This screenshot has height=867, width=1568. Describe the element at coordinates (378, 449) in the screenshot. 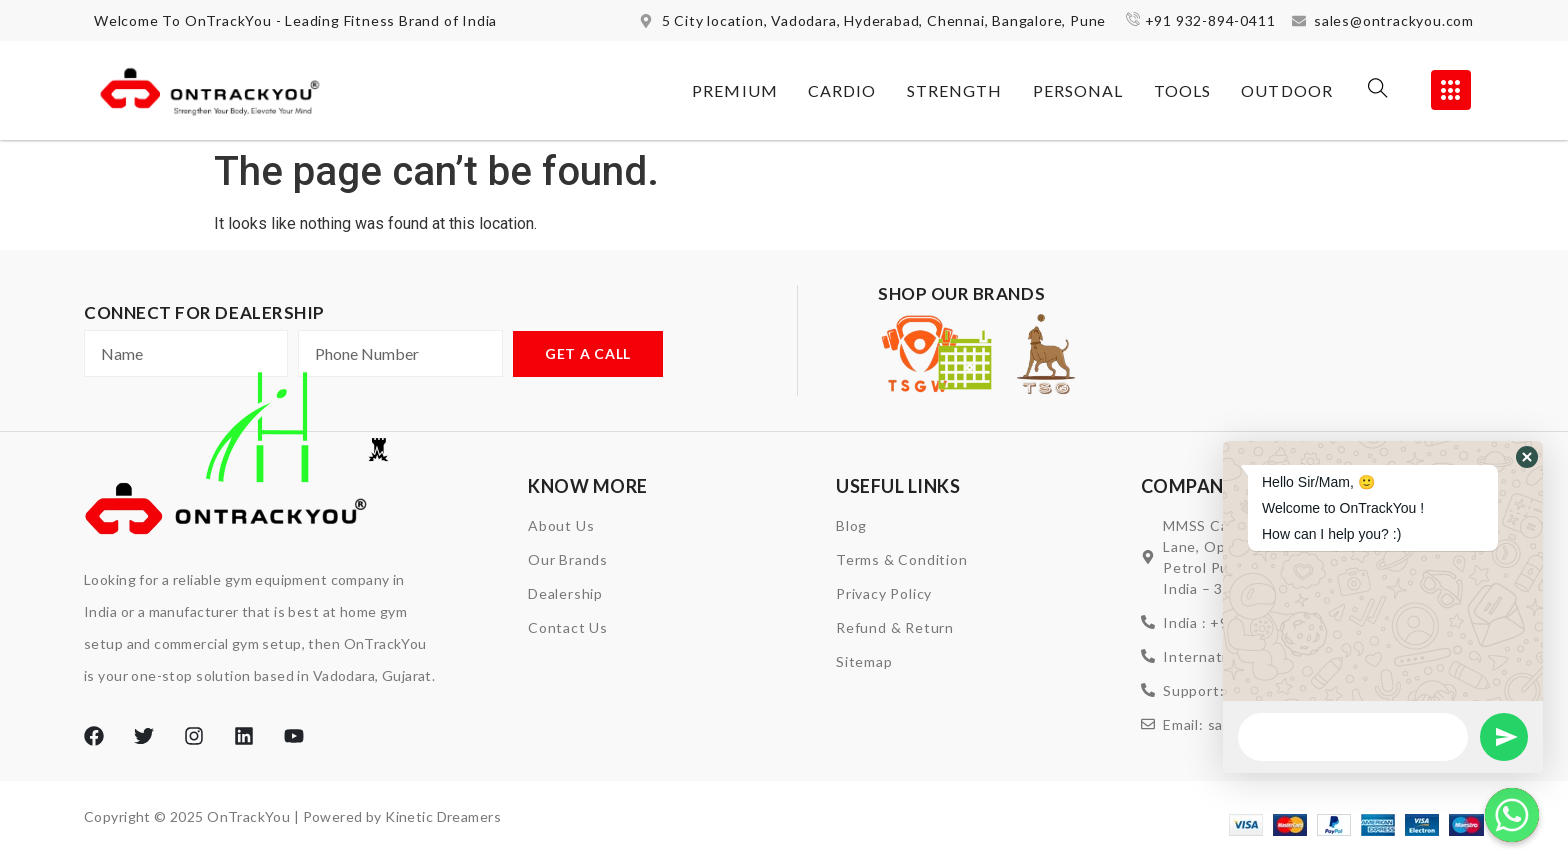

I see `demolish or destroy a building` at that location.